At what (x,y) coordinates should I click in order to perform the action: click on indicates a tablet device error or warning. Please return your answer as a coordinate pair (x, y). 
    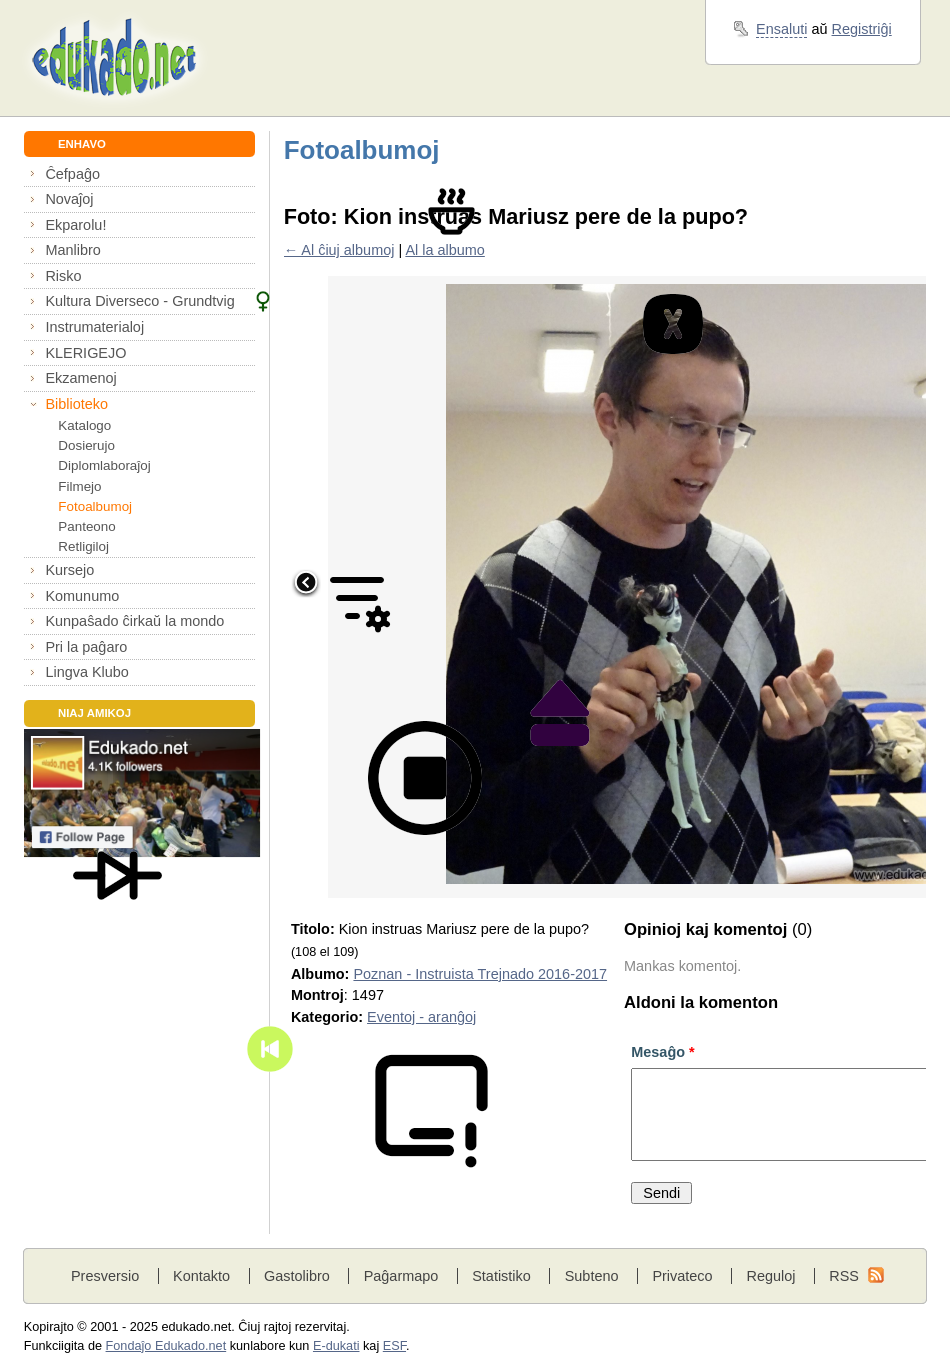
    Looking at the image, I should click on (431, 1105).